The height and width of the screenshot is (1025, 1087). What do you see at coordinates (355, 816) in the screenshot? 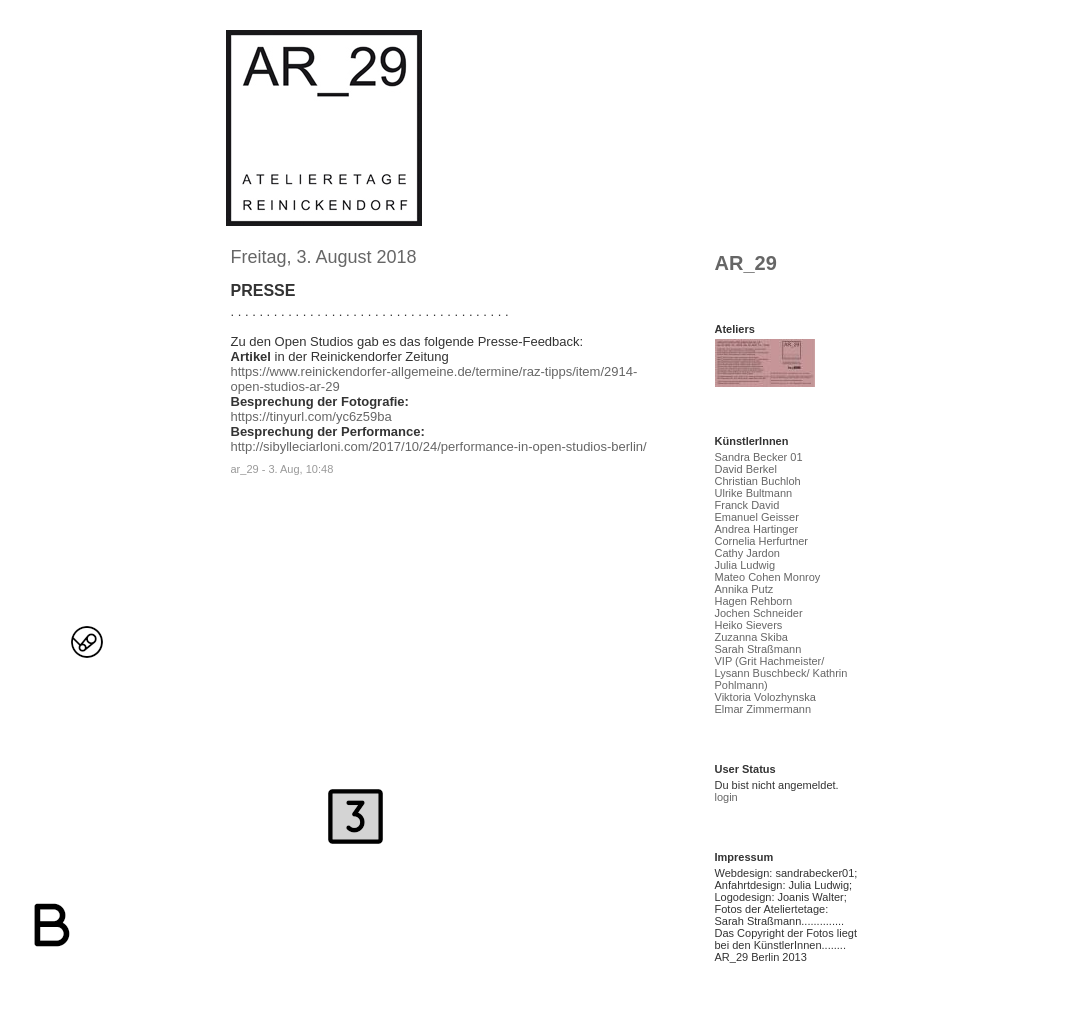
I see `select or navigate to item number three` at bounding box center [355, 816].